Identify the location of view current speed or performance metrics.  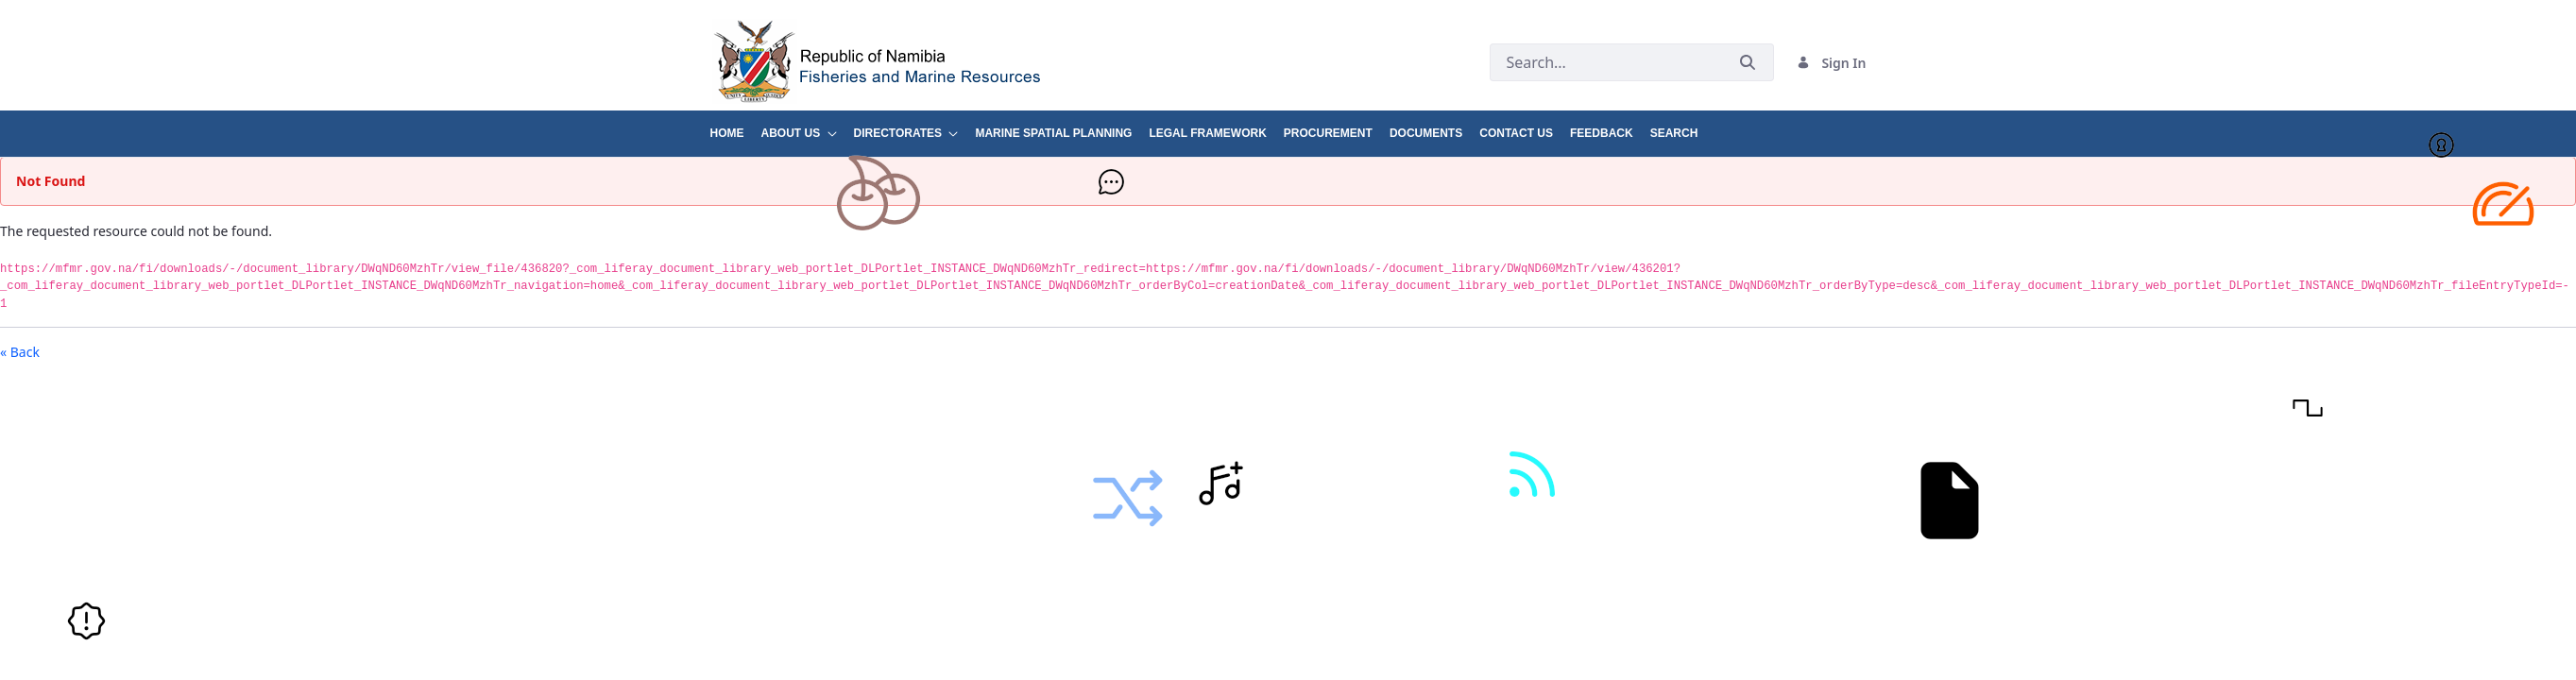
(2503, 206).